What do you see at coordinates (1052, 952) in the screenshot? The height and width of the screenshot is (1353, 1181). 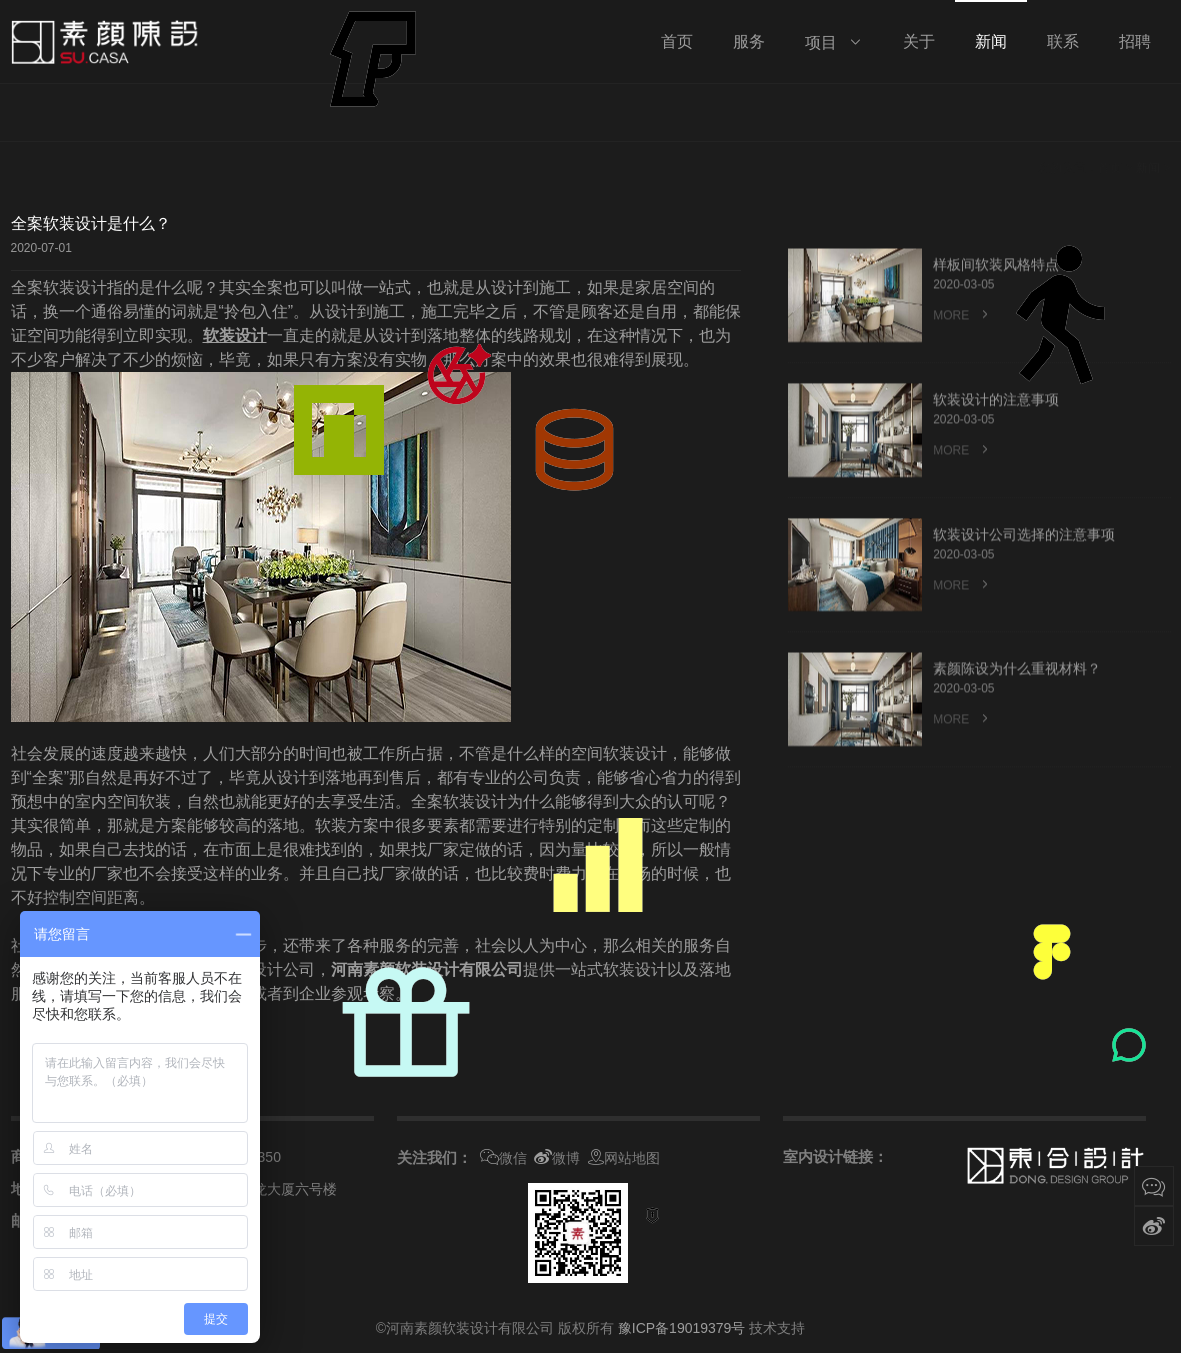 I see `open figma design app` at bounding box center [1052, 952].